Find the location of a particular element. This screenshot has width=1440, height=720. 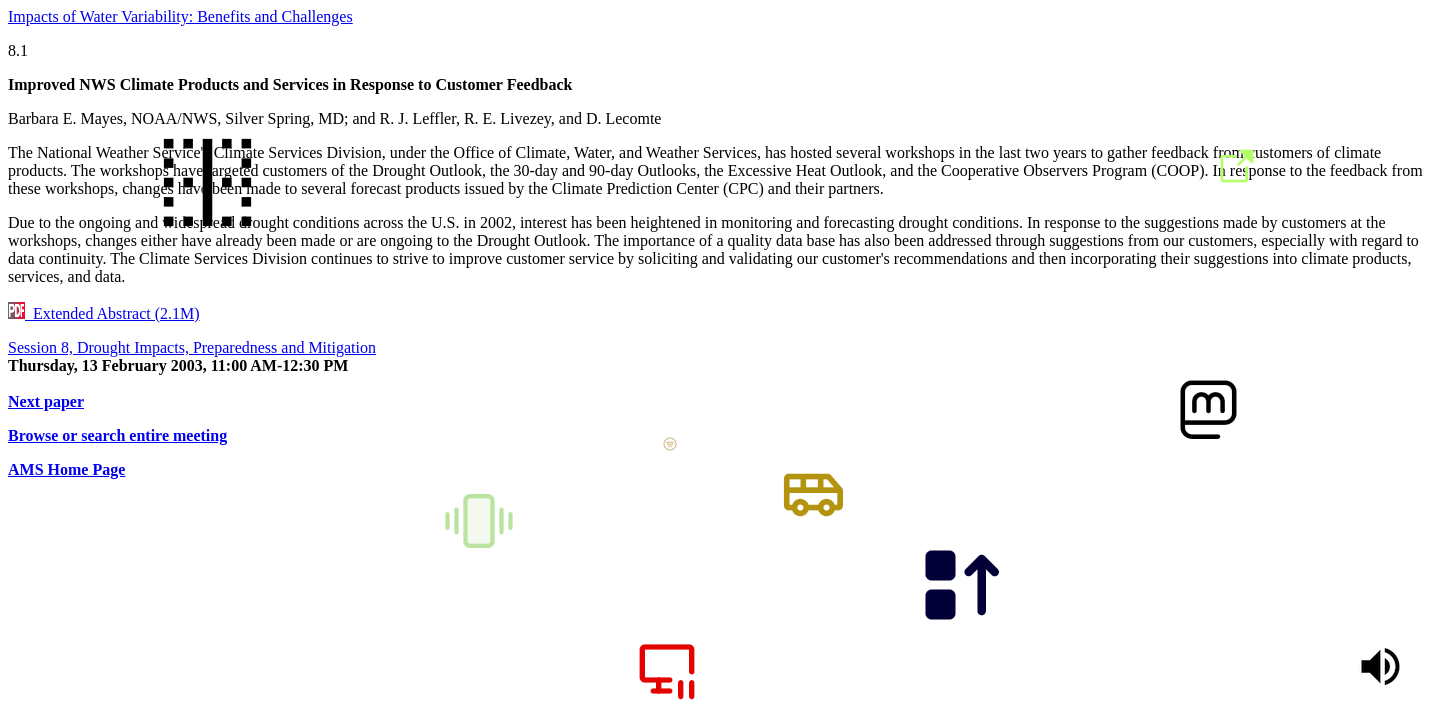

add a vertical border to selected cells is located at coordinates (207, 182).